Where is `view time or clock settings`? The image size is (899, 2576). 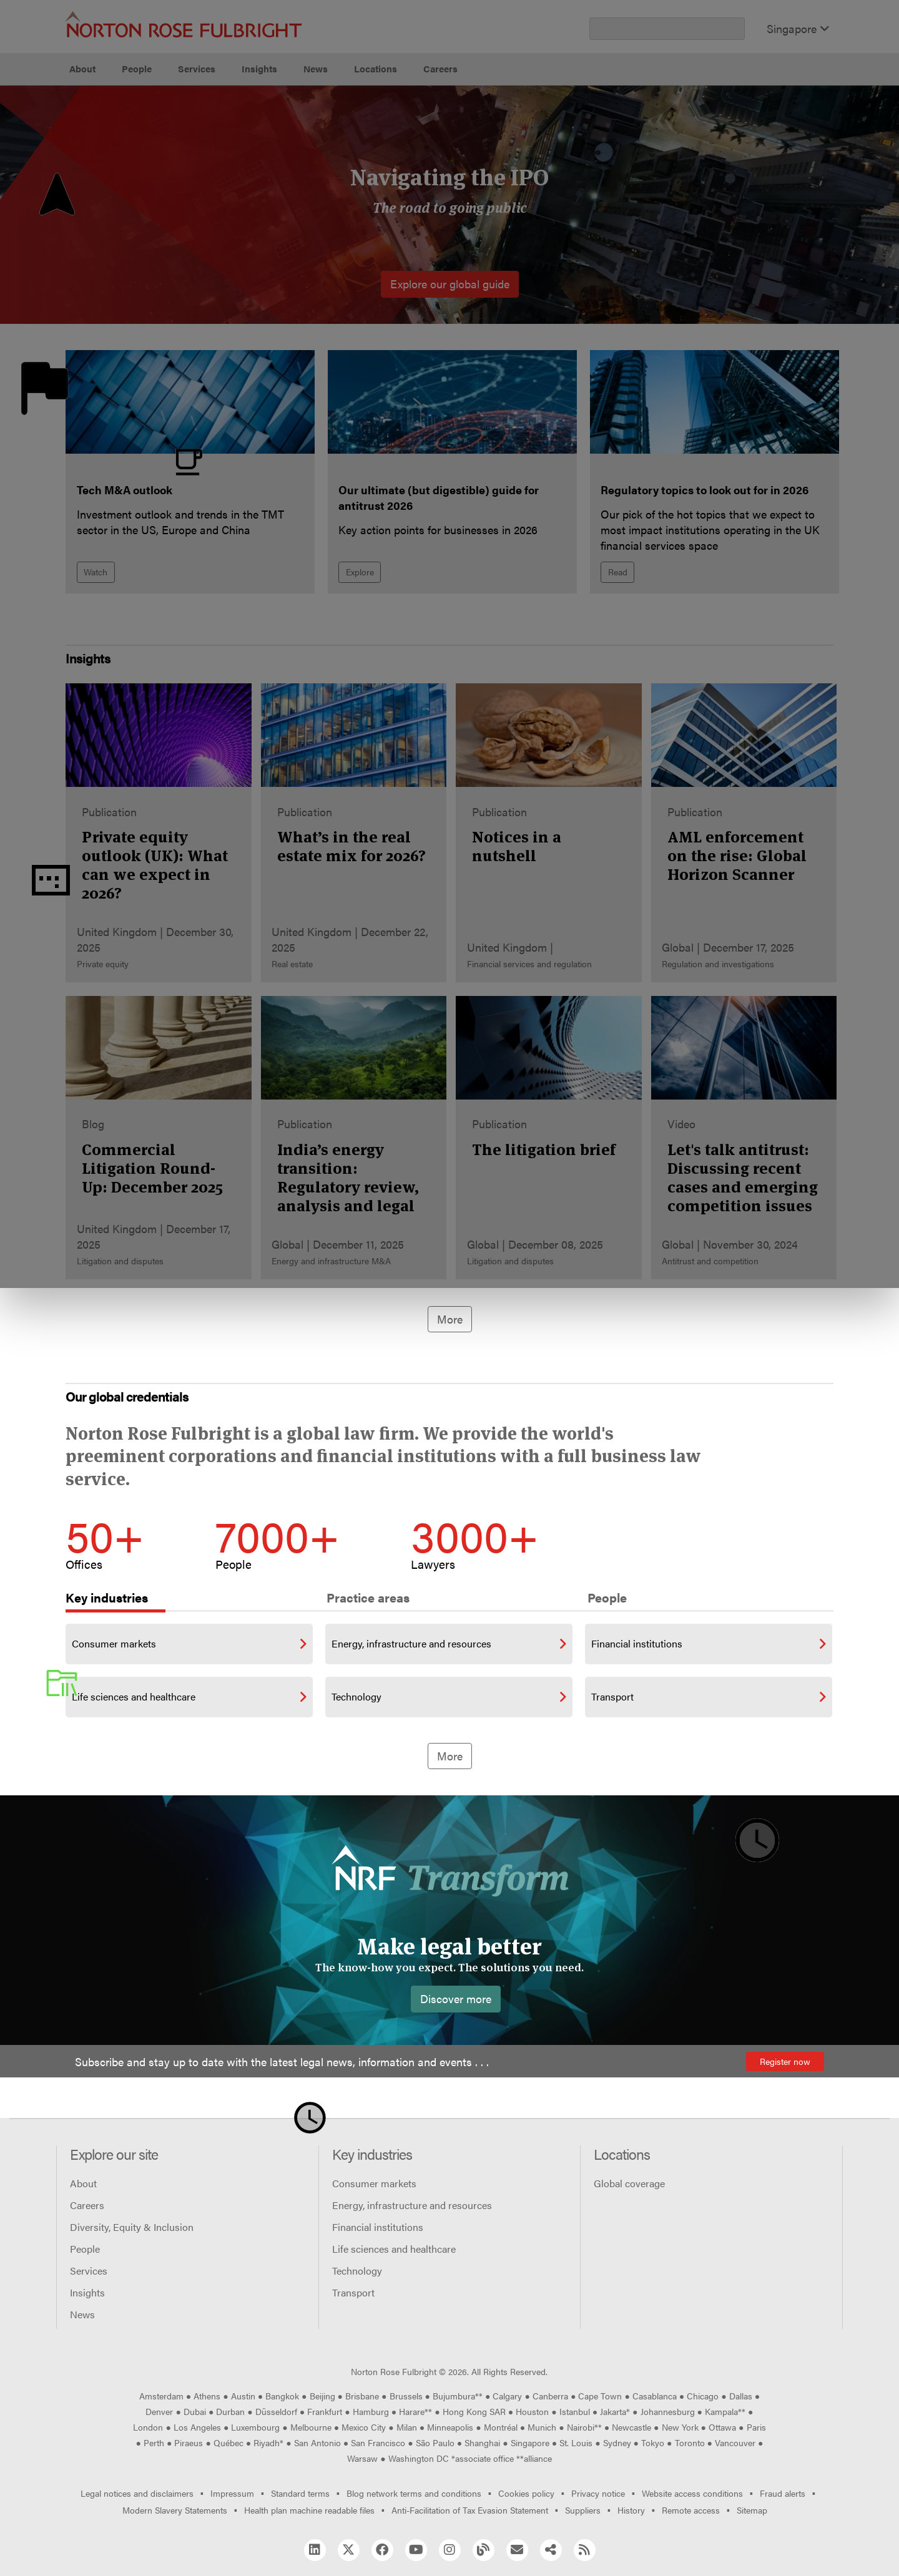
view time or clock settings is located at coordinates (310, 2117).